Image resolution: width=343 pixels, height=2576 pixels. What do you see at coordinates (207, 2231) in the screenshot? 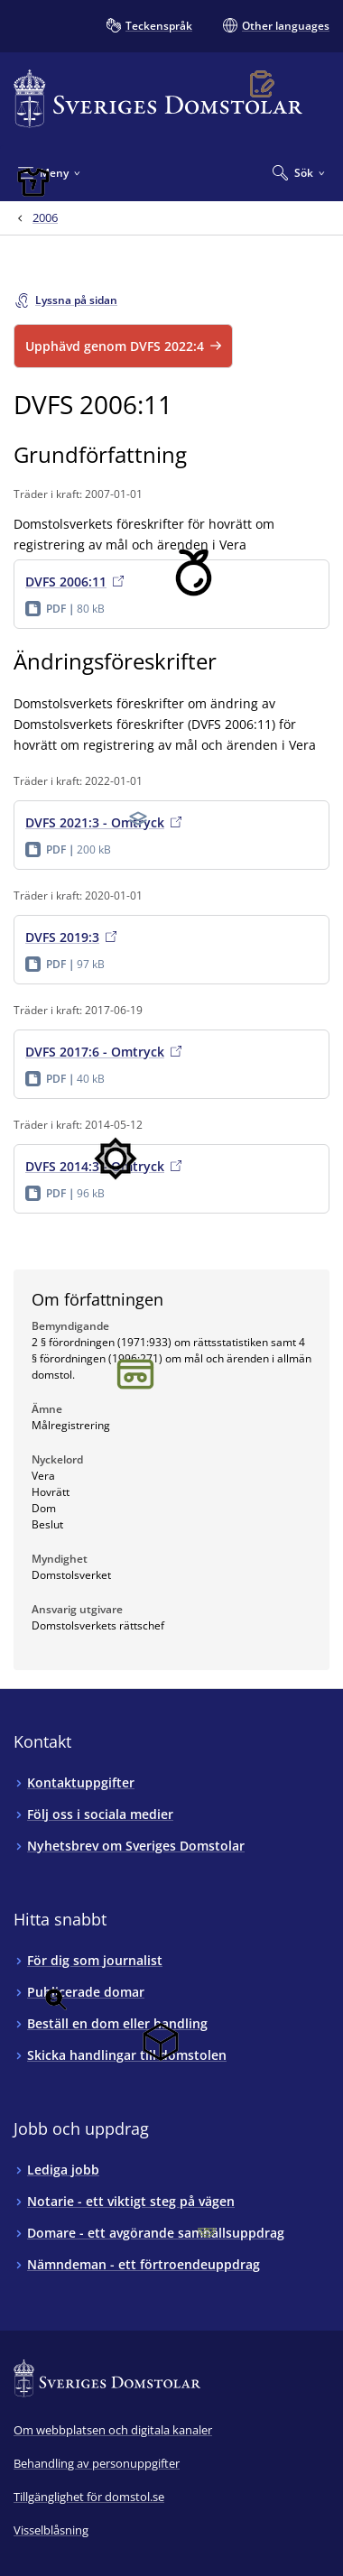
I see `indicates citrus or fruit-related content` at bounding box center [207, 2231].